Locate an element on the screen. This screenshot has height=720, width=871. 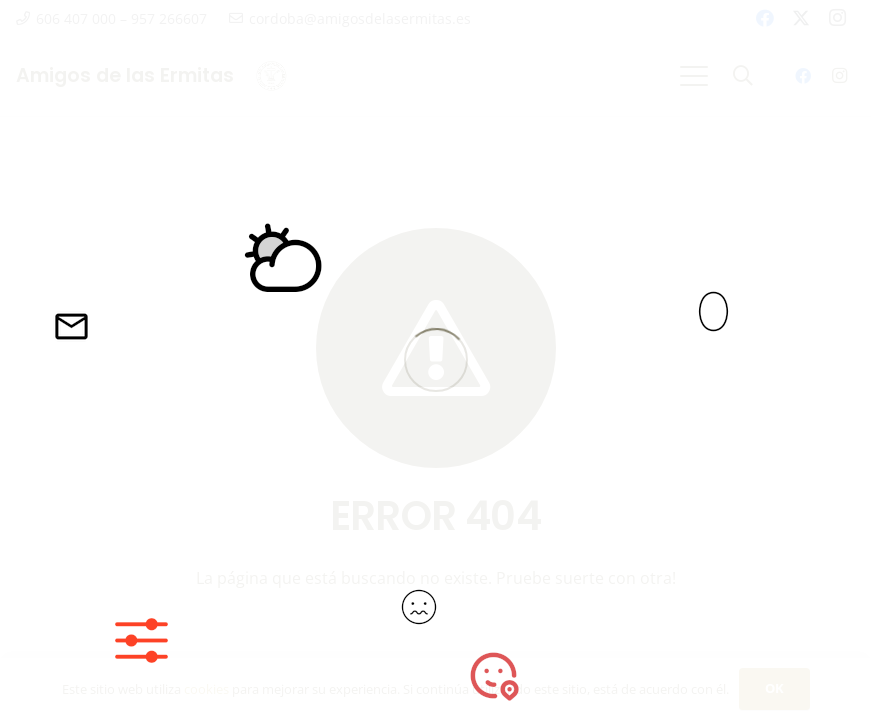
open your email inbox is located at coordinates (71, 326).